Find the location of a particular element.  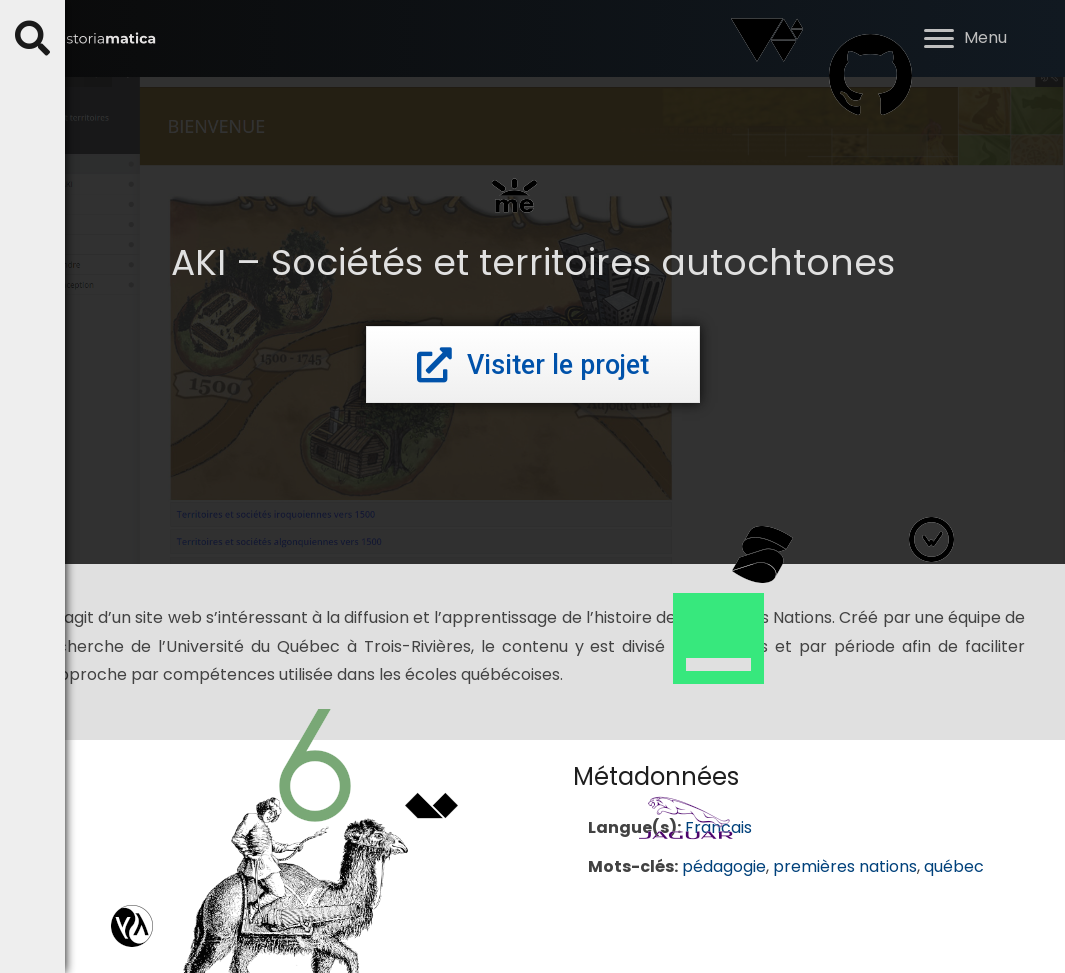

indicates a project built with common lisp is located at coordinates (132, 926).